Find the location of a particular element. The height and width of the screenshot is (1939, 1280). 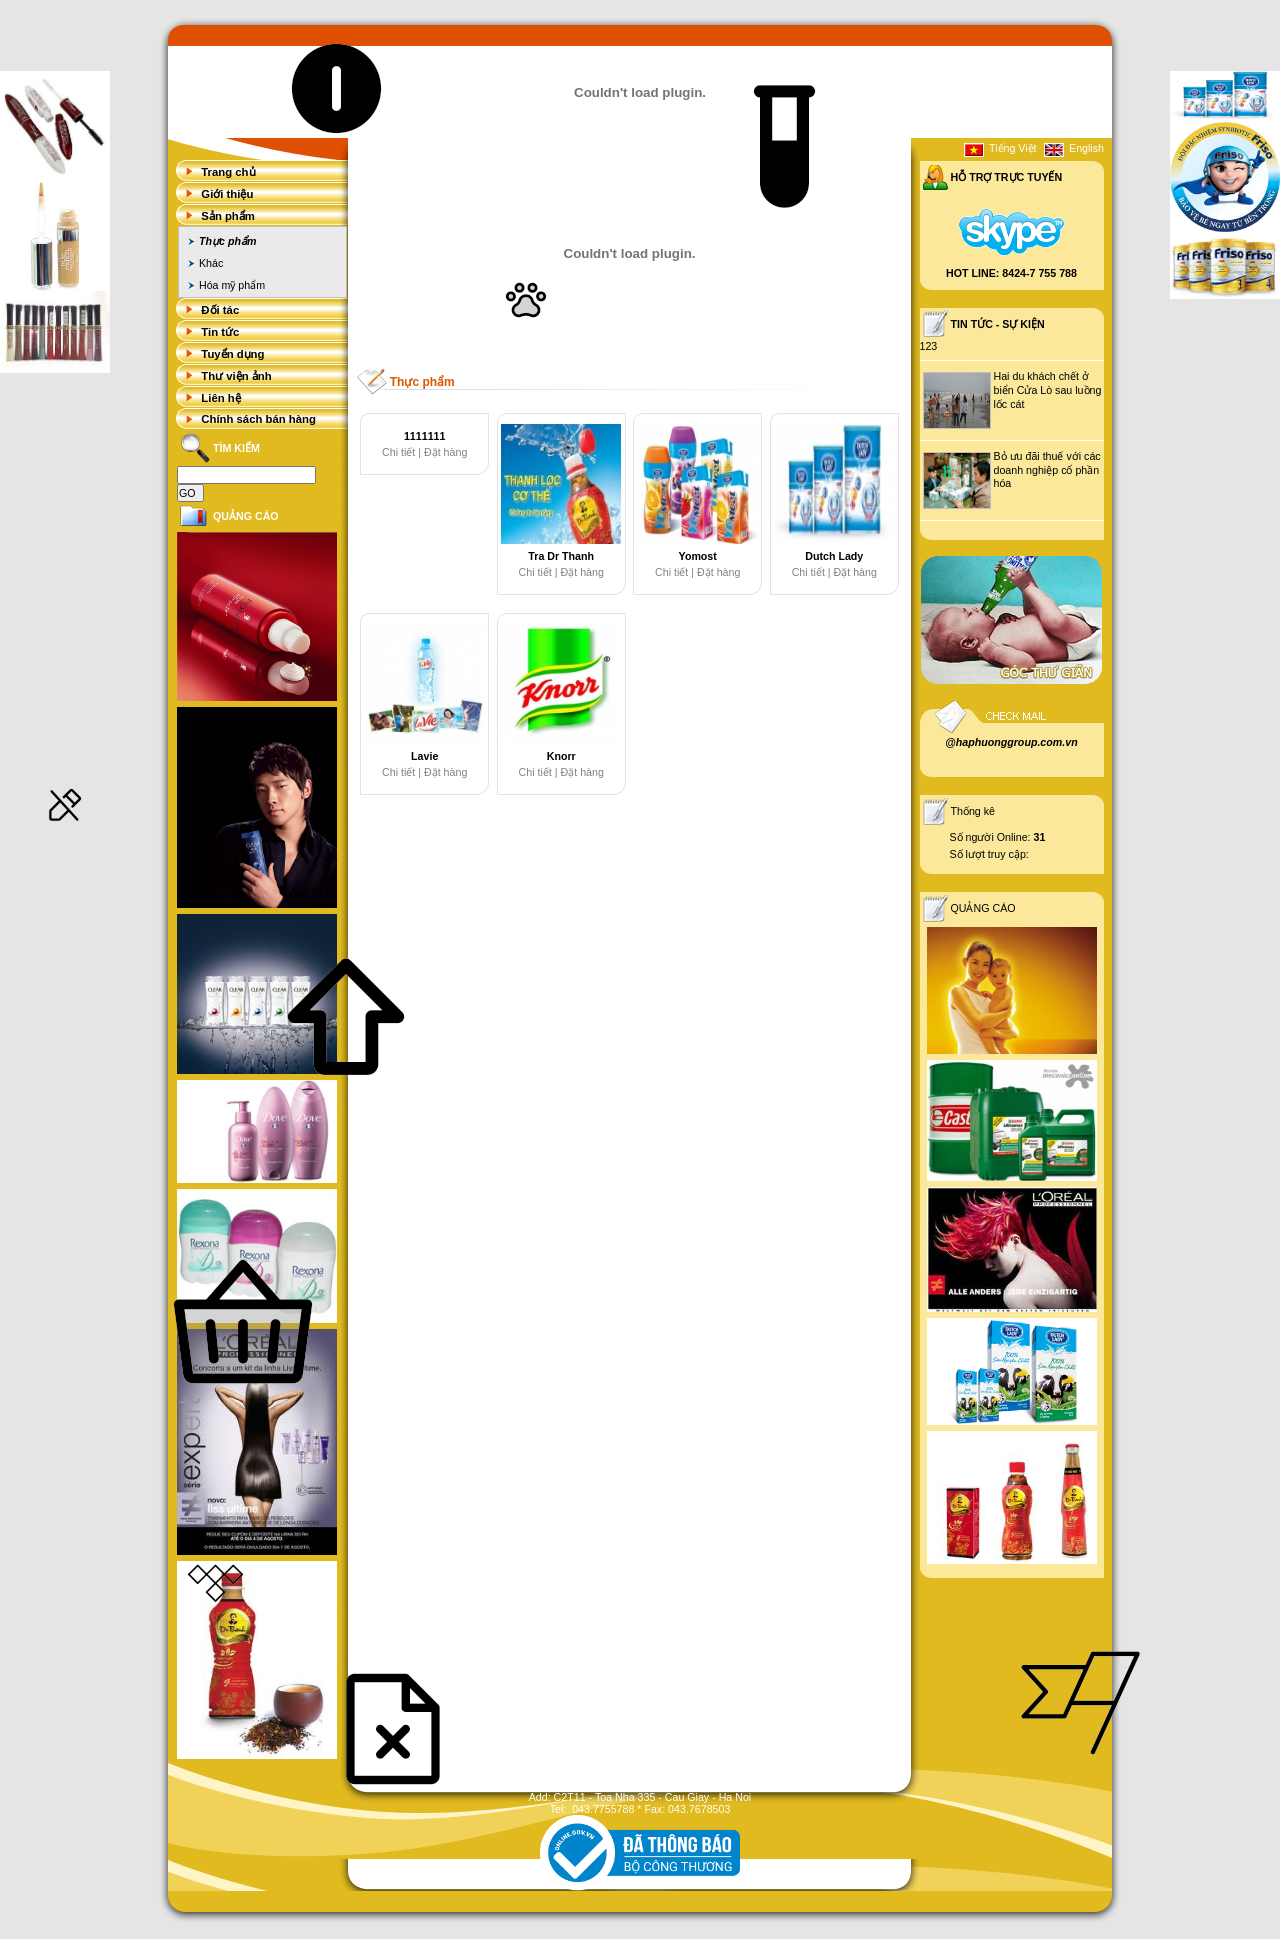

upload a file or content is located at coordinates (346, 1021).